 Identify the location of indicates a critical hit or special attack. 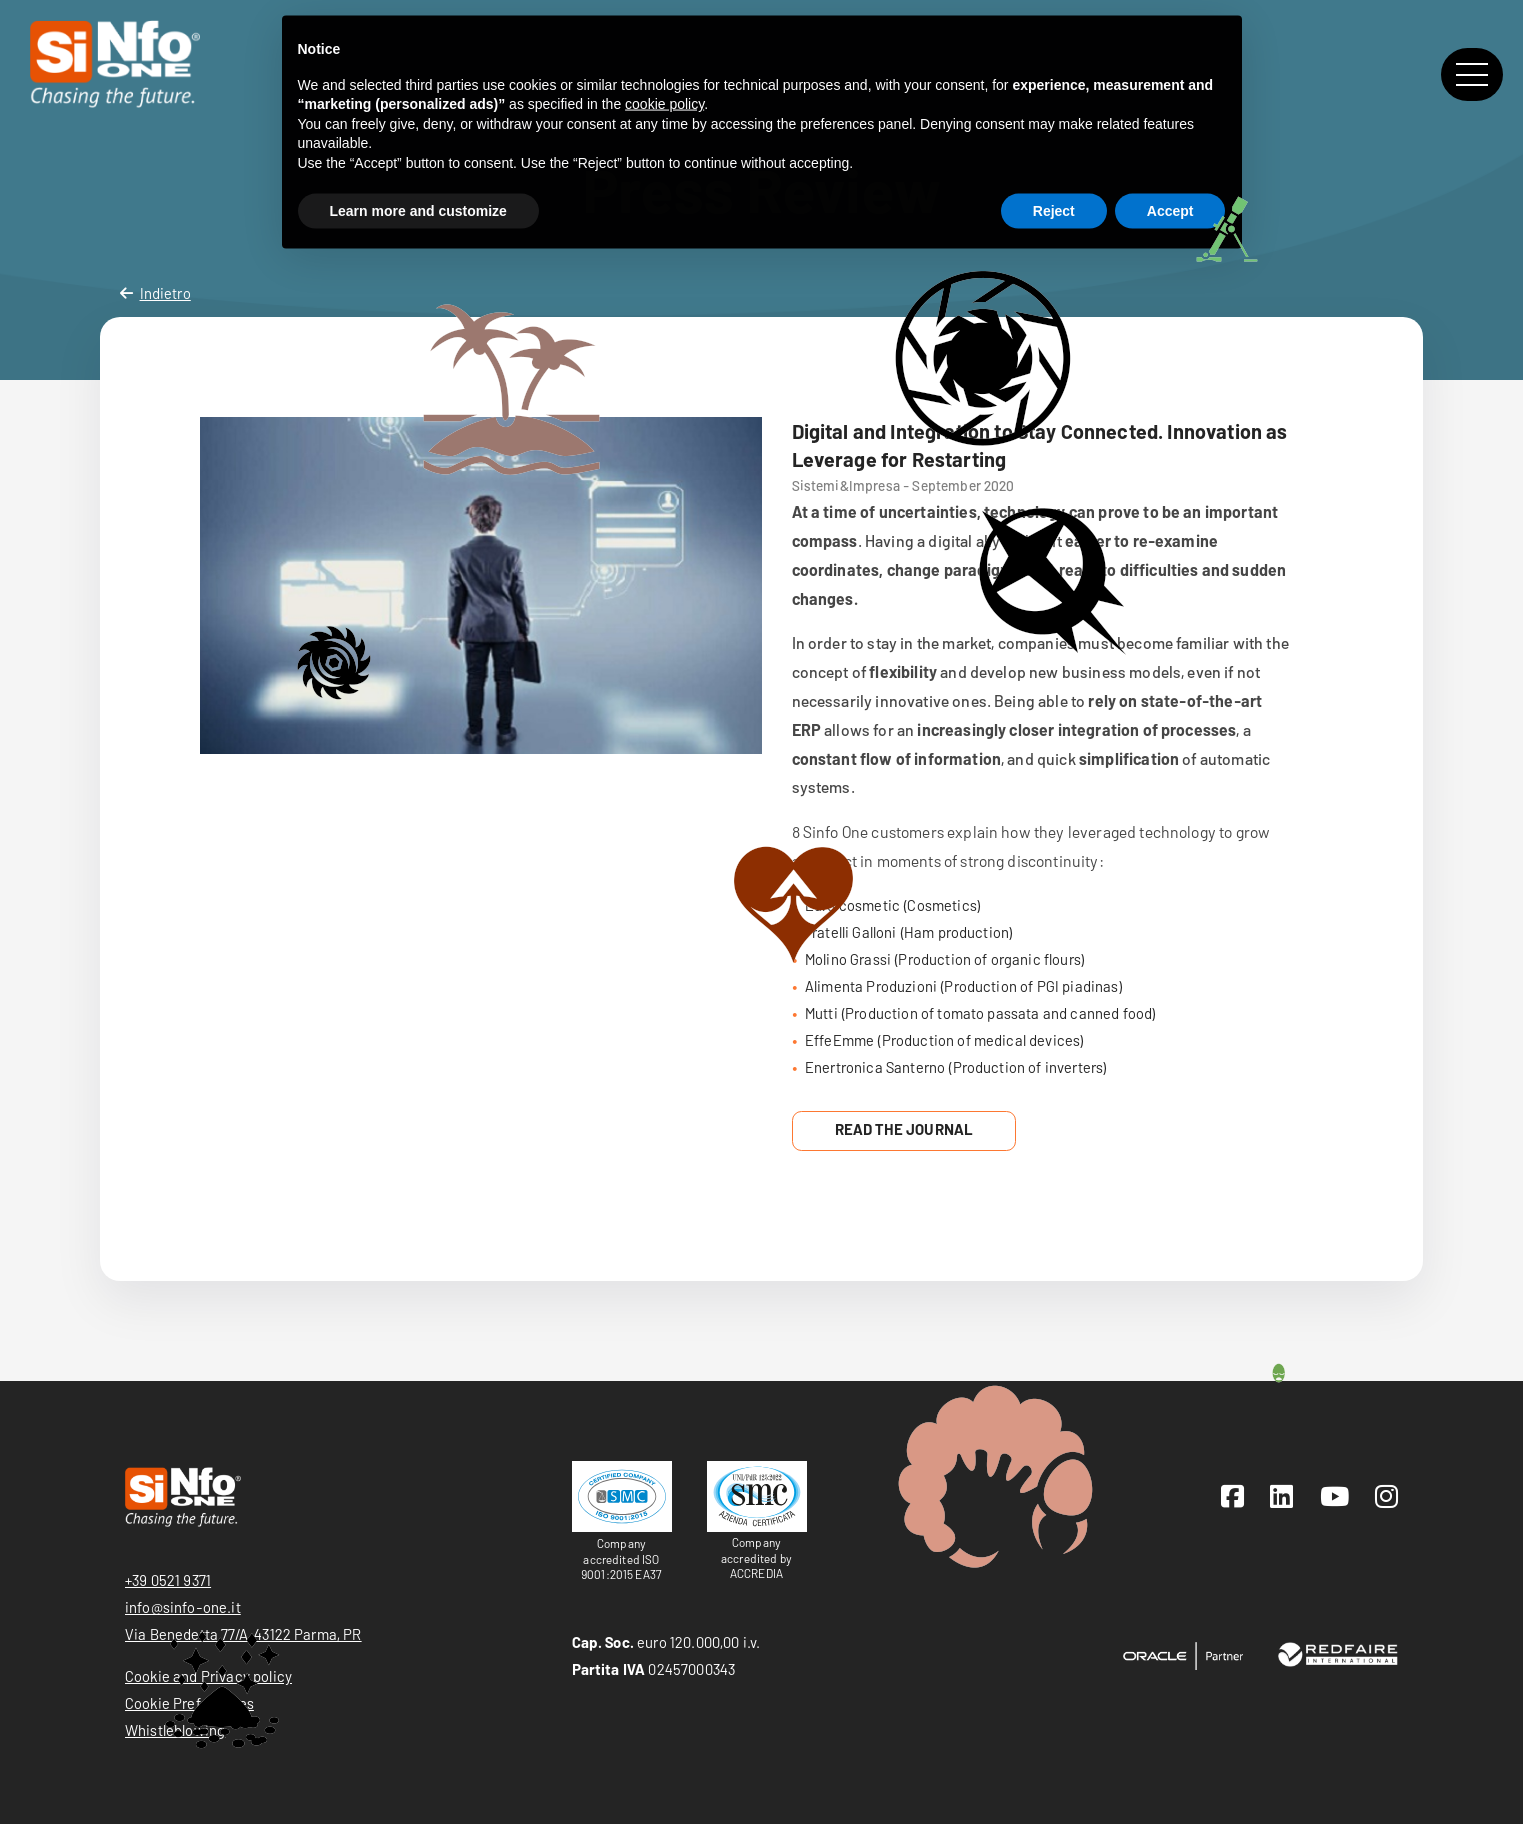
(1051, 580).